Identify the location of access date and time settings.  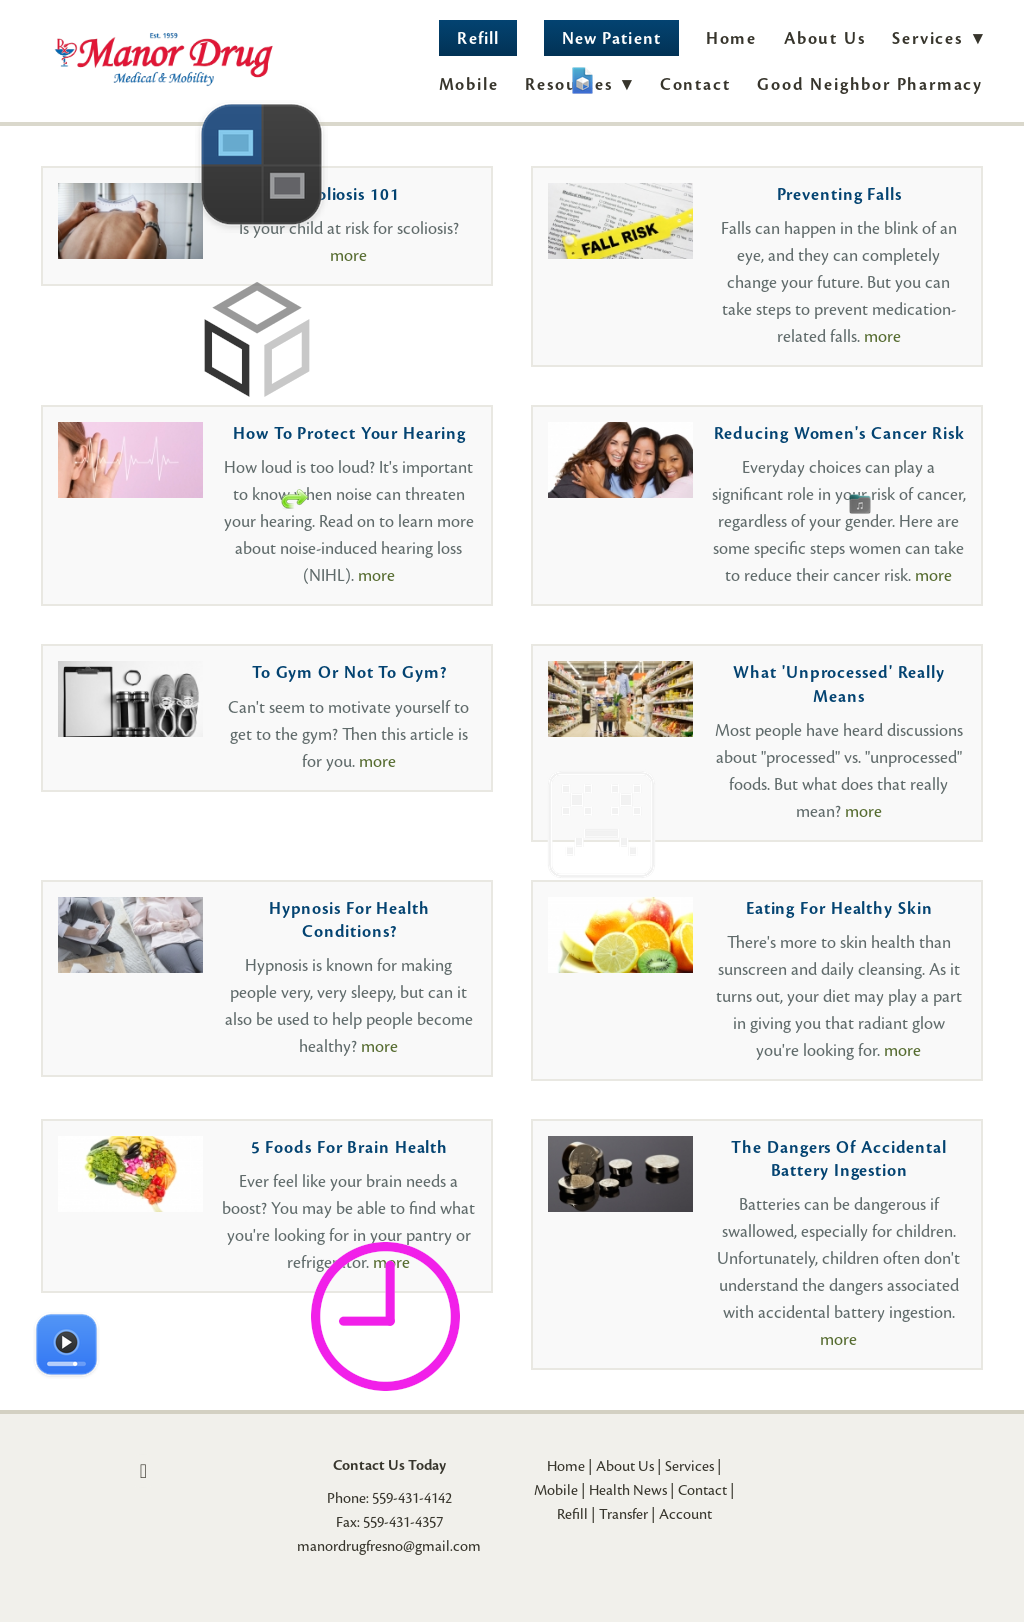
(385, 1316).